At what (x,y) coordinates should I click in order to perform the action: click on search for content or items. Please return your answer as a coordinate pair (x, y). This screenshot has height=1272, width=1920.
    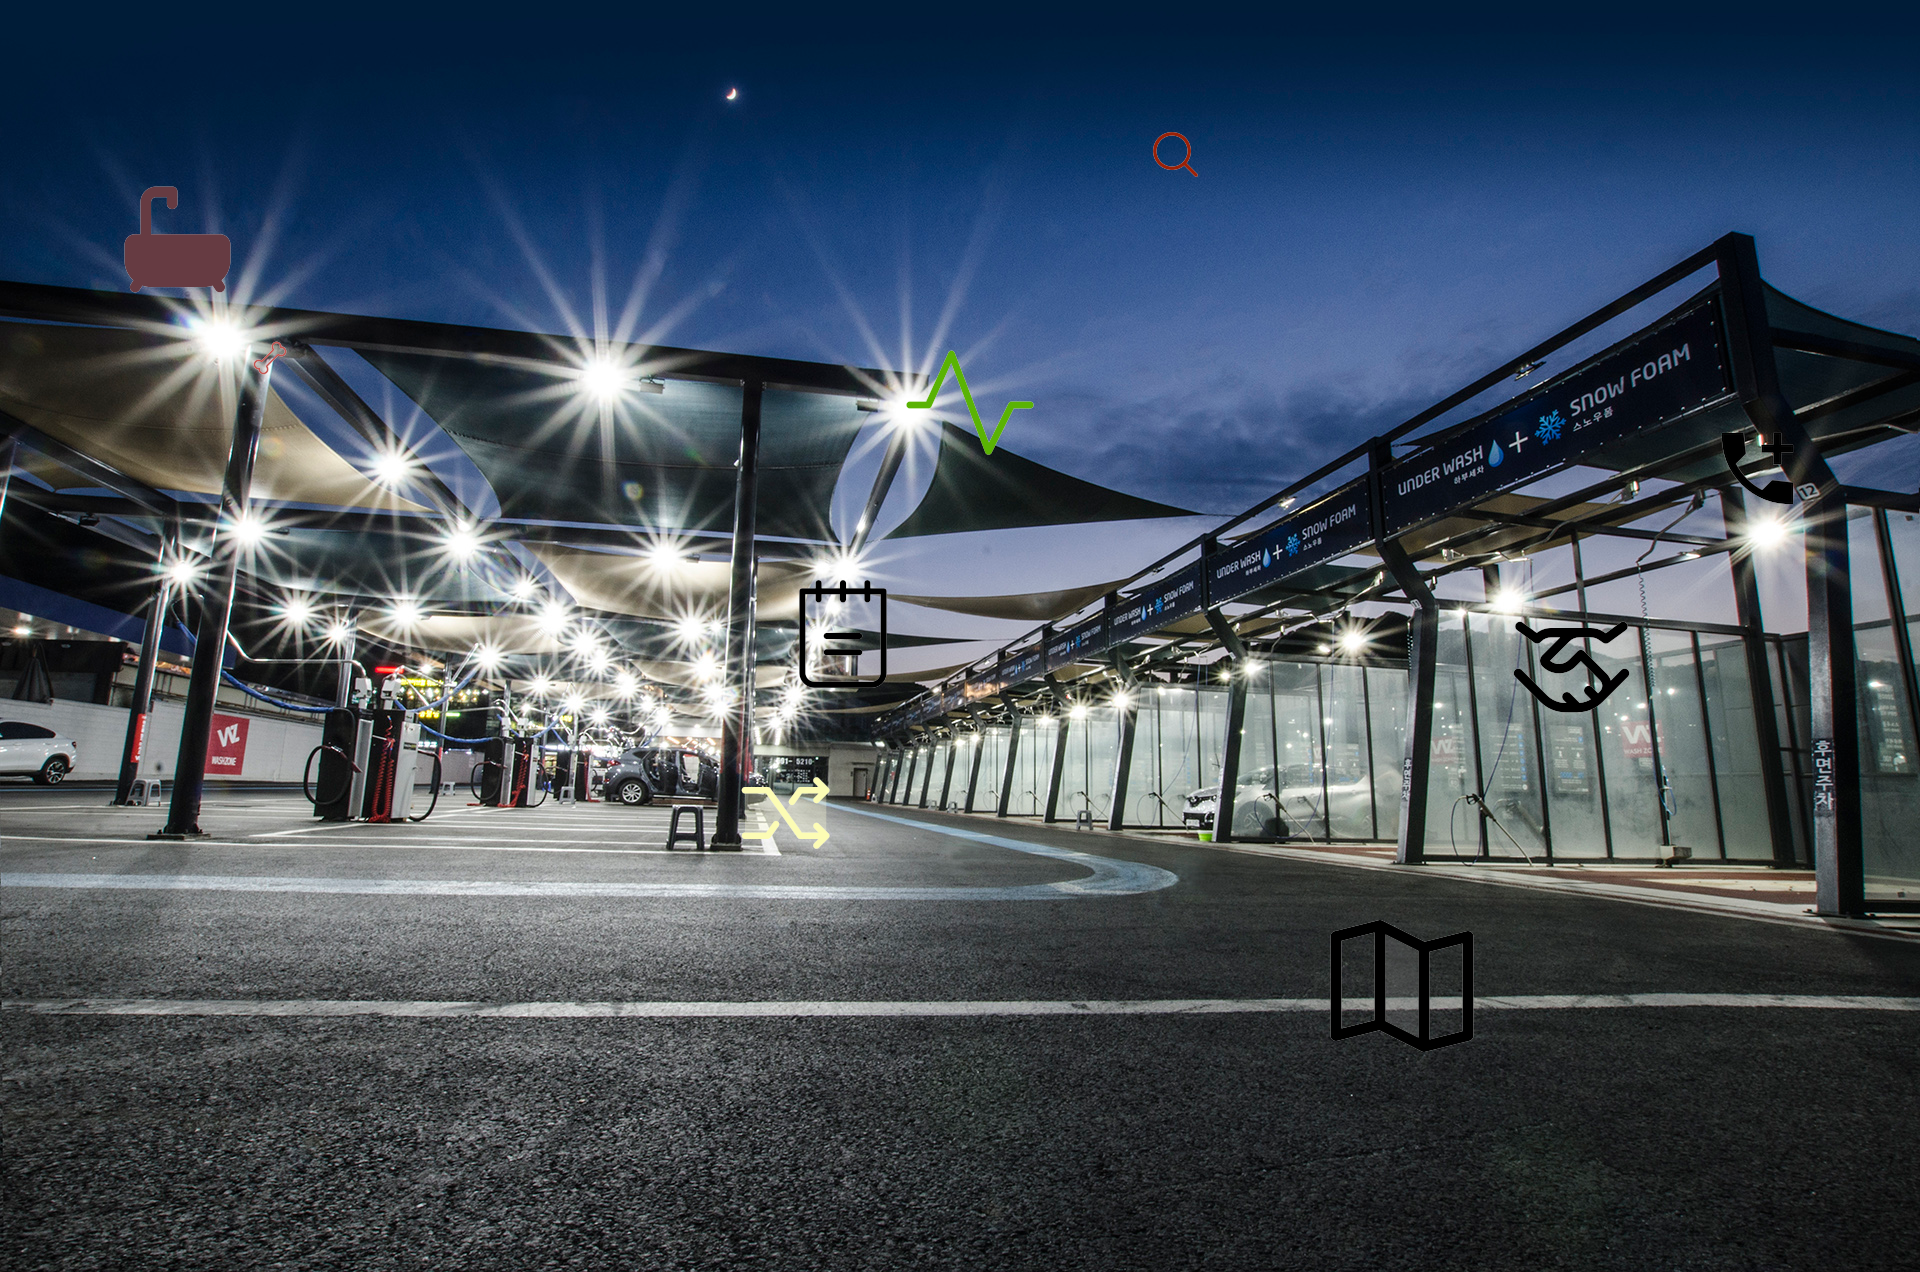
    Looking at the image, I should click on (1175, 154).